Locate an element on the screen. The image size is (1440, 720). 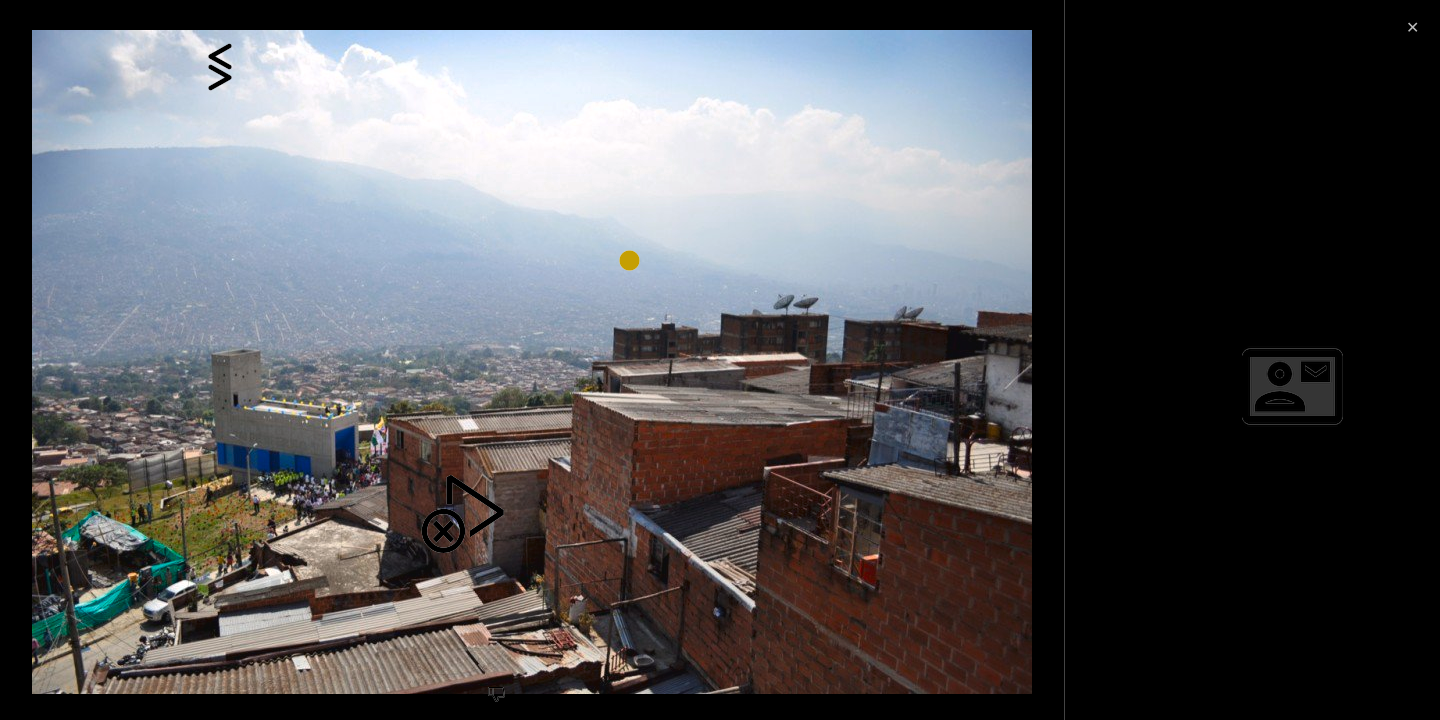
run with errors detected is located at coordinates (464, 510).